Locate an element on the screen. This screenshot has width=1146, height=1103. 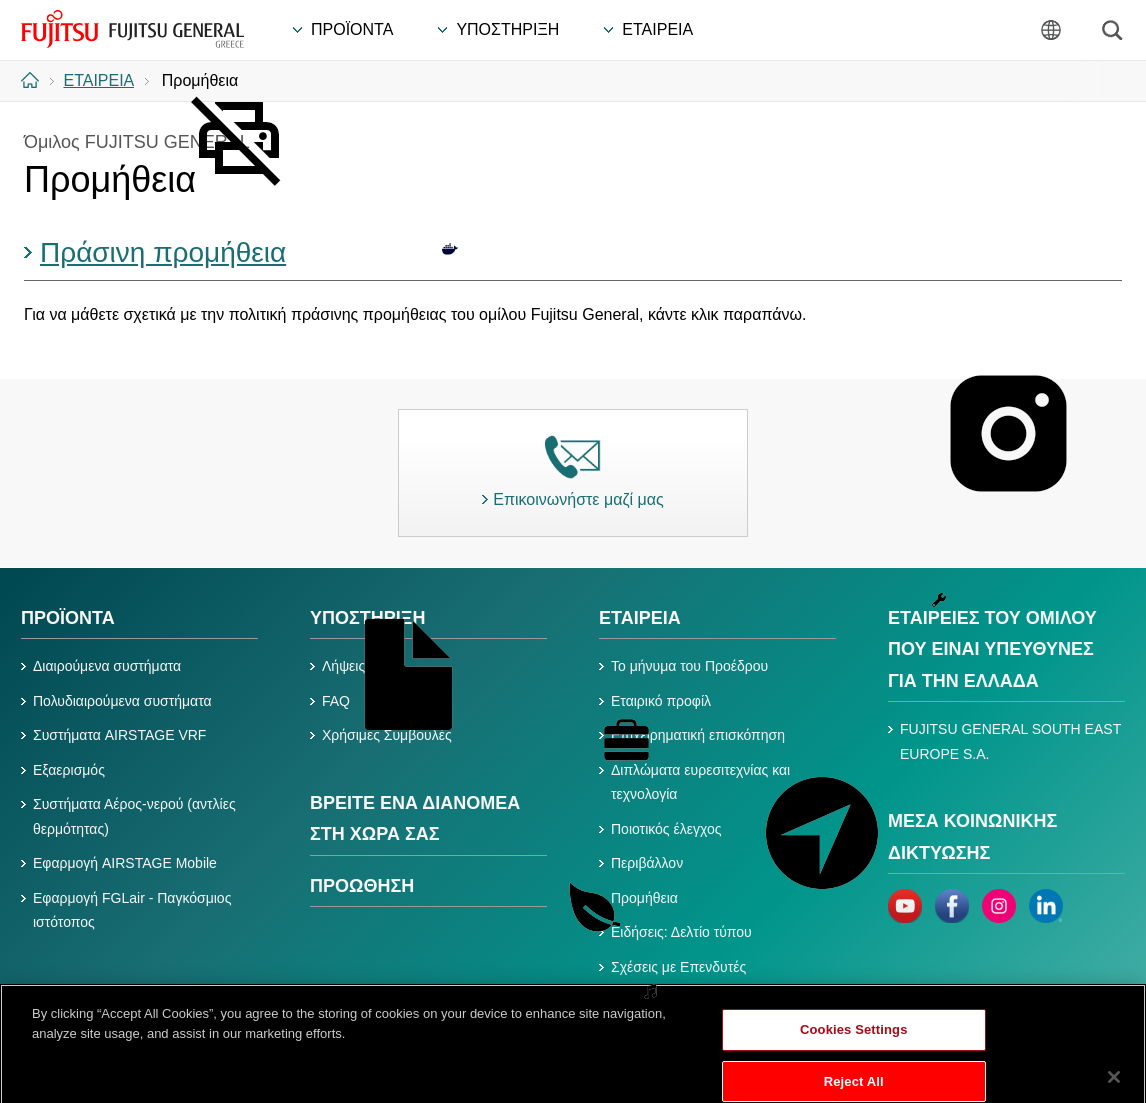
open music player or library is located at coordinates (650, 991).